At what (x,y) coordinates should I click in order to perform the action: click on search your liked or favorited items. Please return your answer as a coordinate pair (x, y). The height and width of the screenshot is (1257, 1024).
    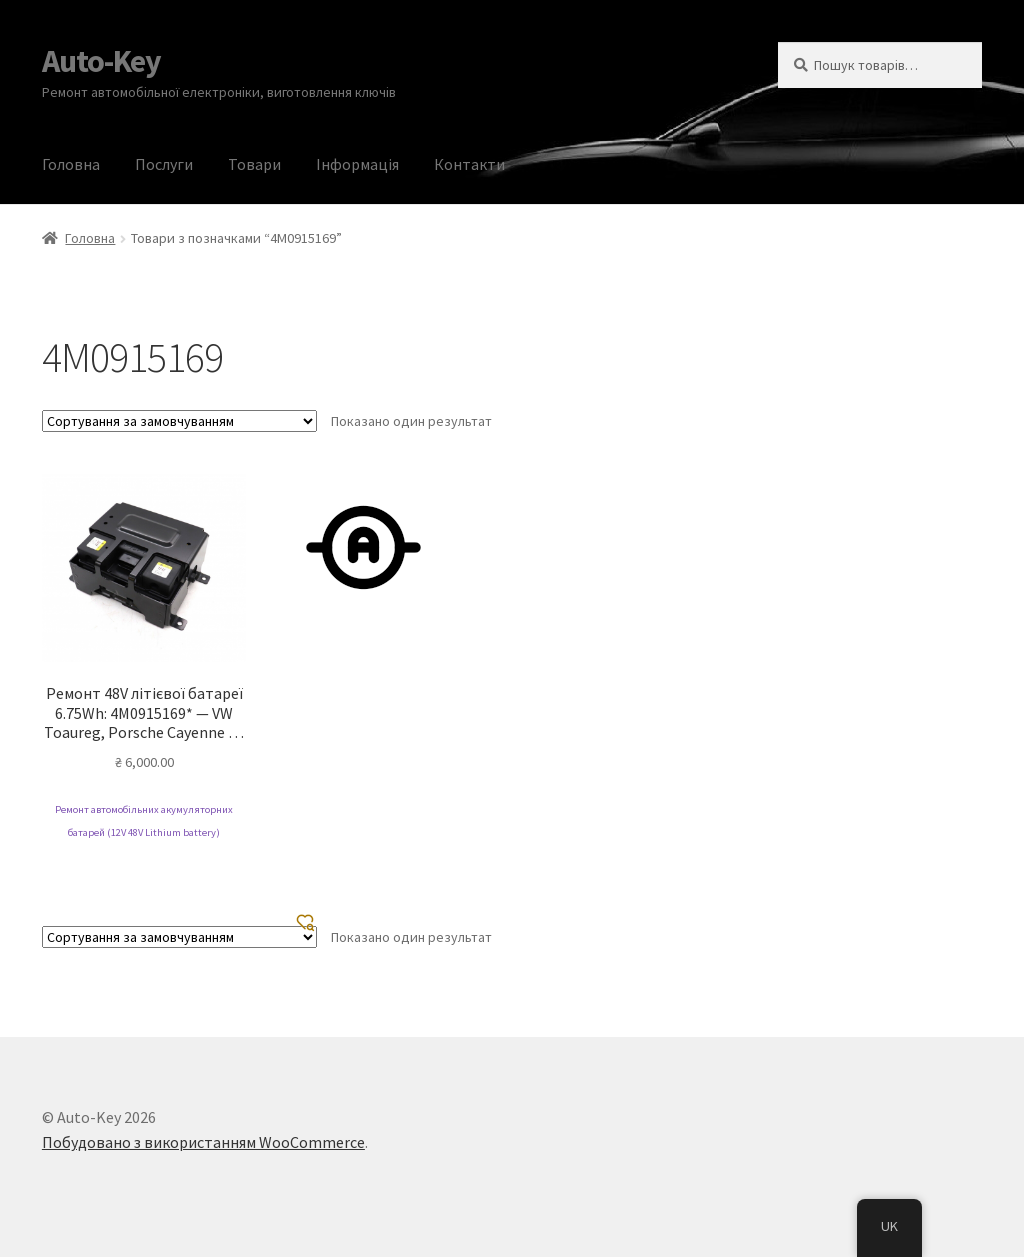
    Looking at the image, I should click on (305, 922).